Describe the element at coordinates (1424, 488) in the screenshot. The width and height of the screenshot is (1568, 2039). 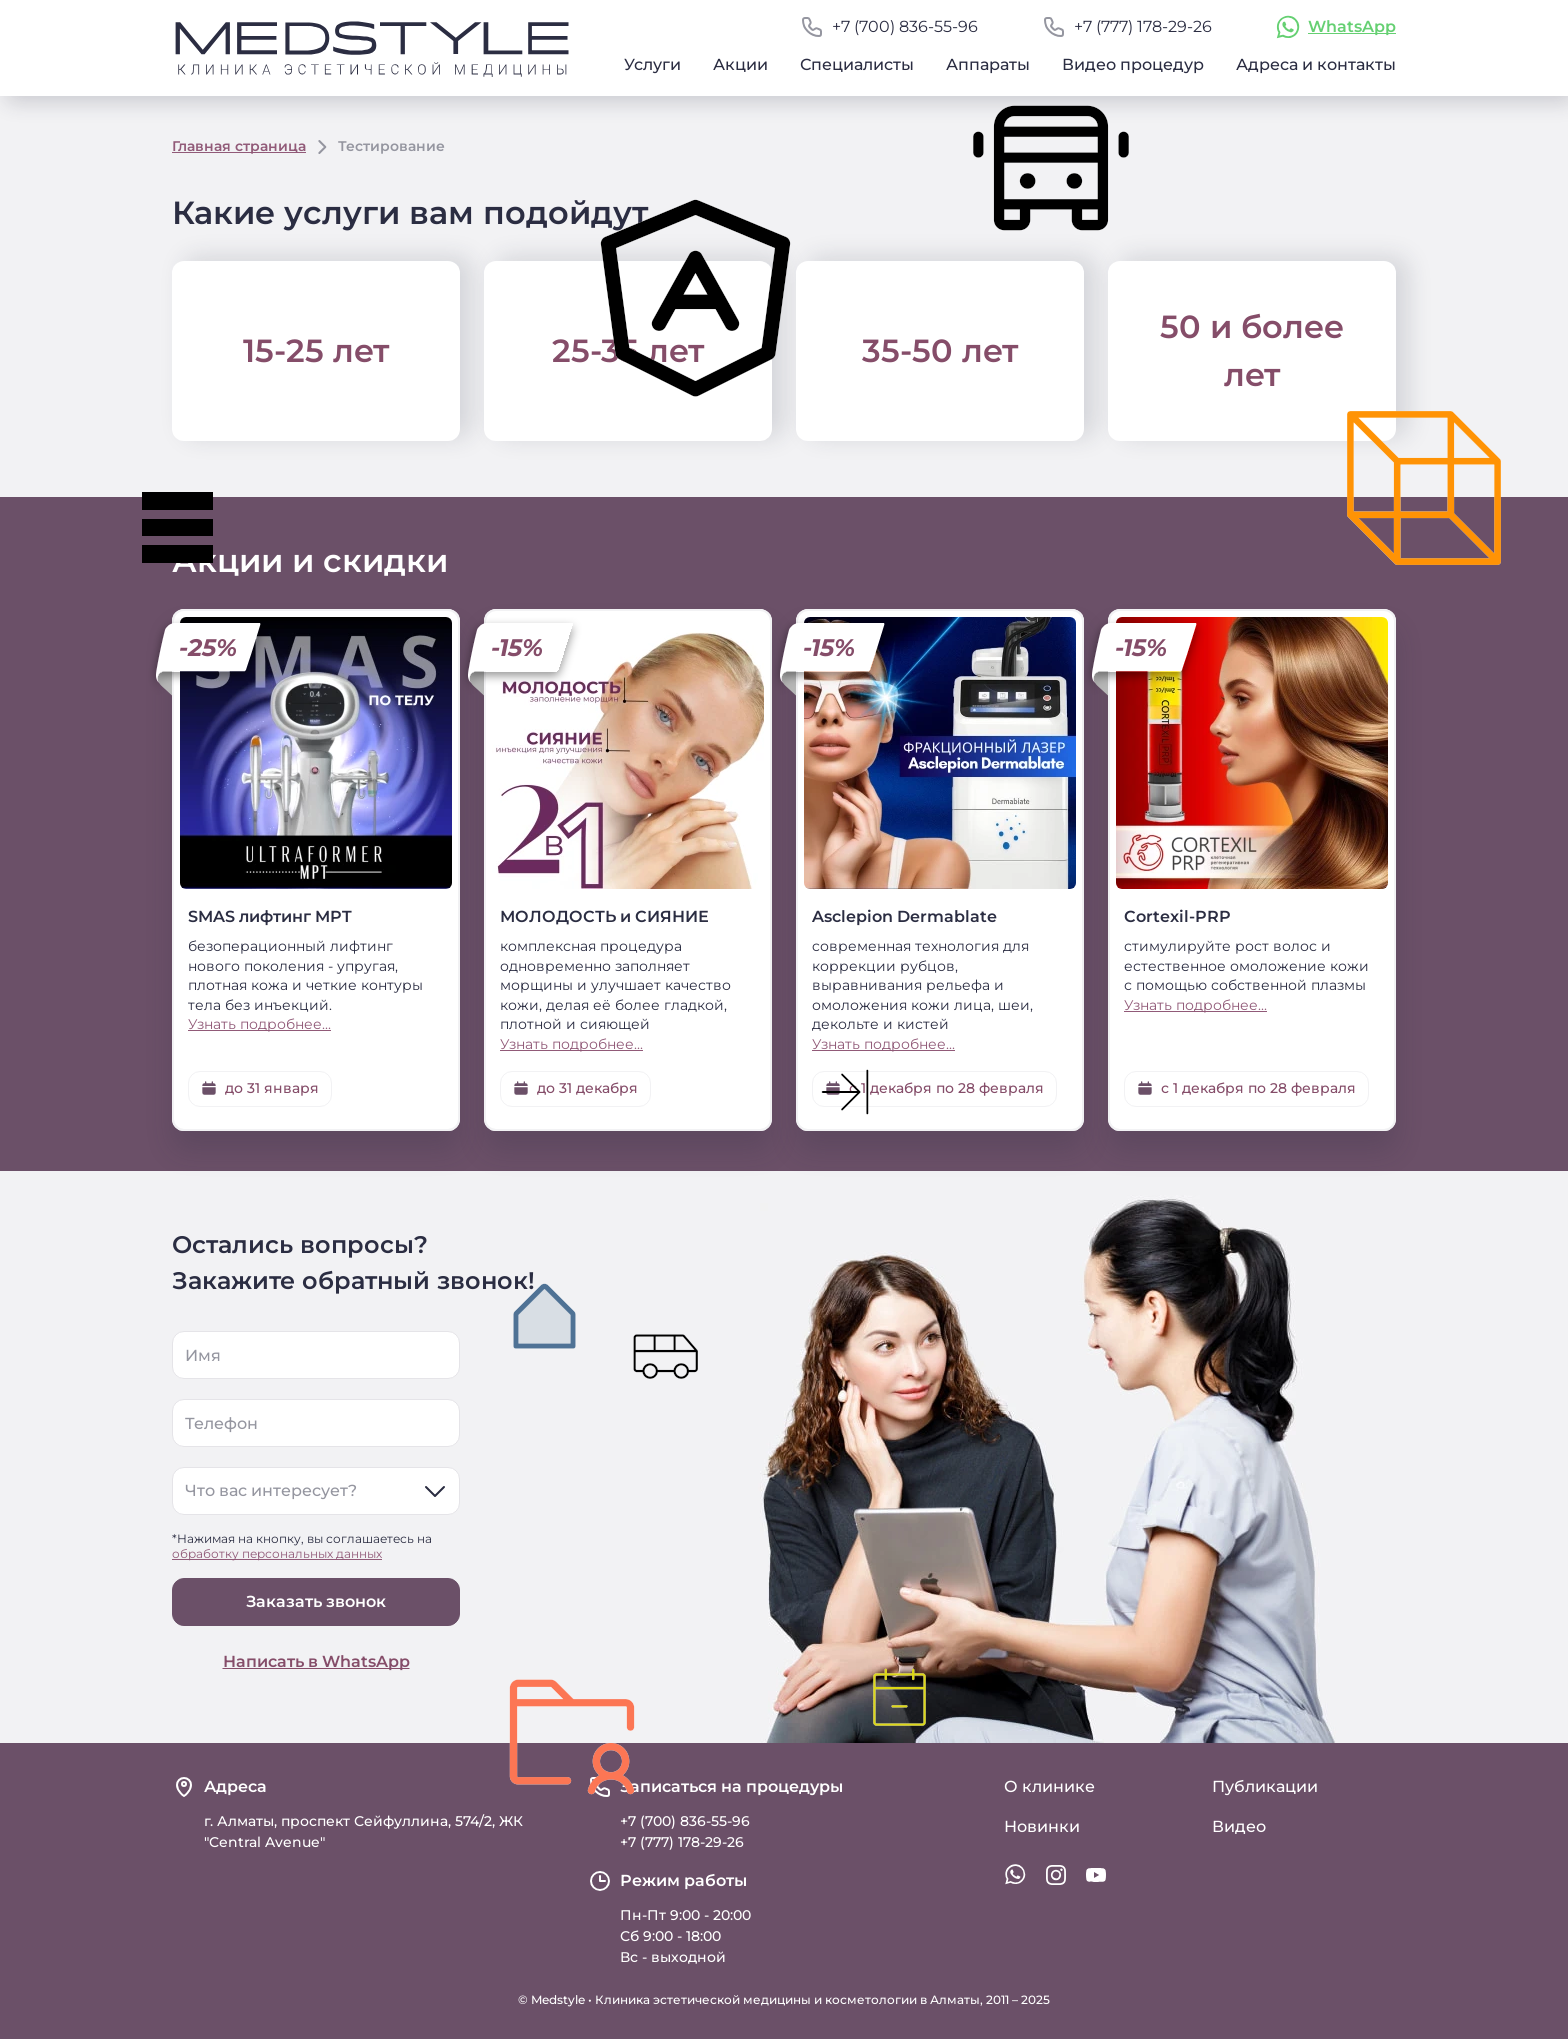
I see `view 3D model or object` at that location.